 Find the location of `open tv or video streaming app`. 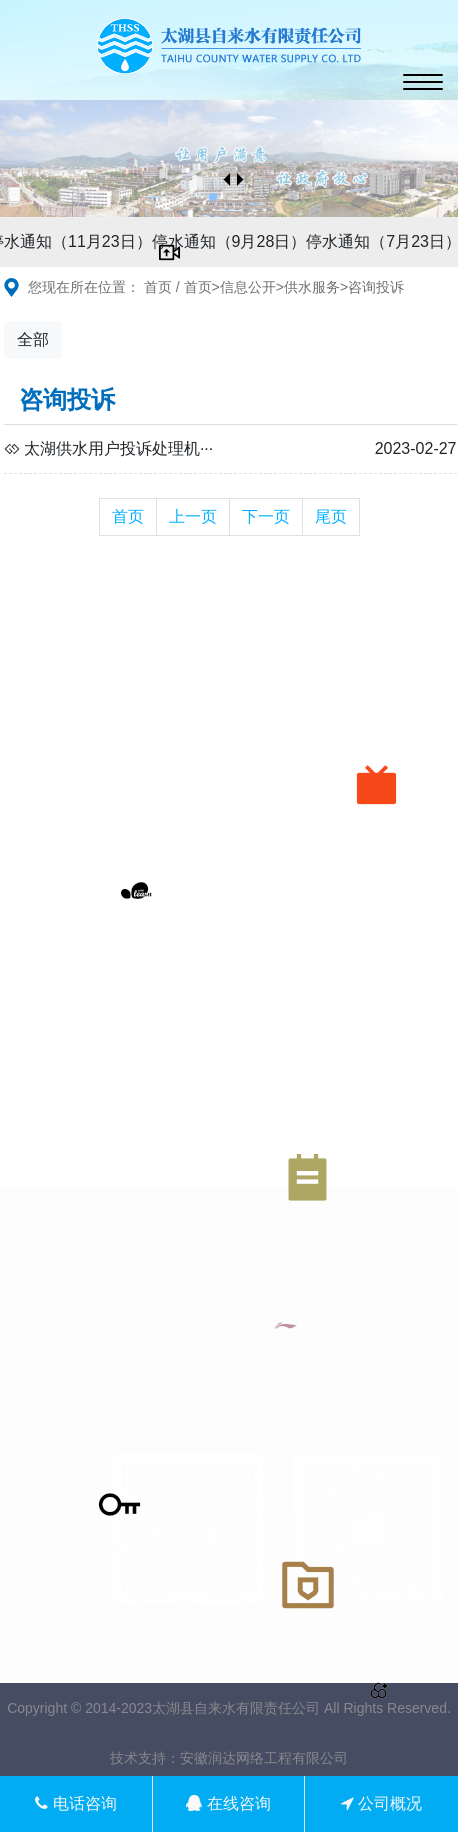

open tv or video streaming app is located at coordinates (376, 786).